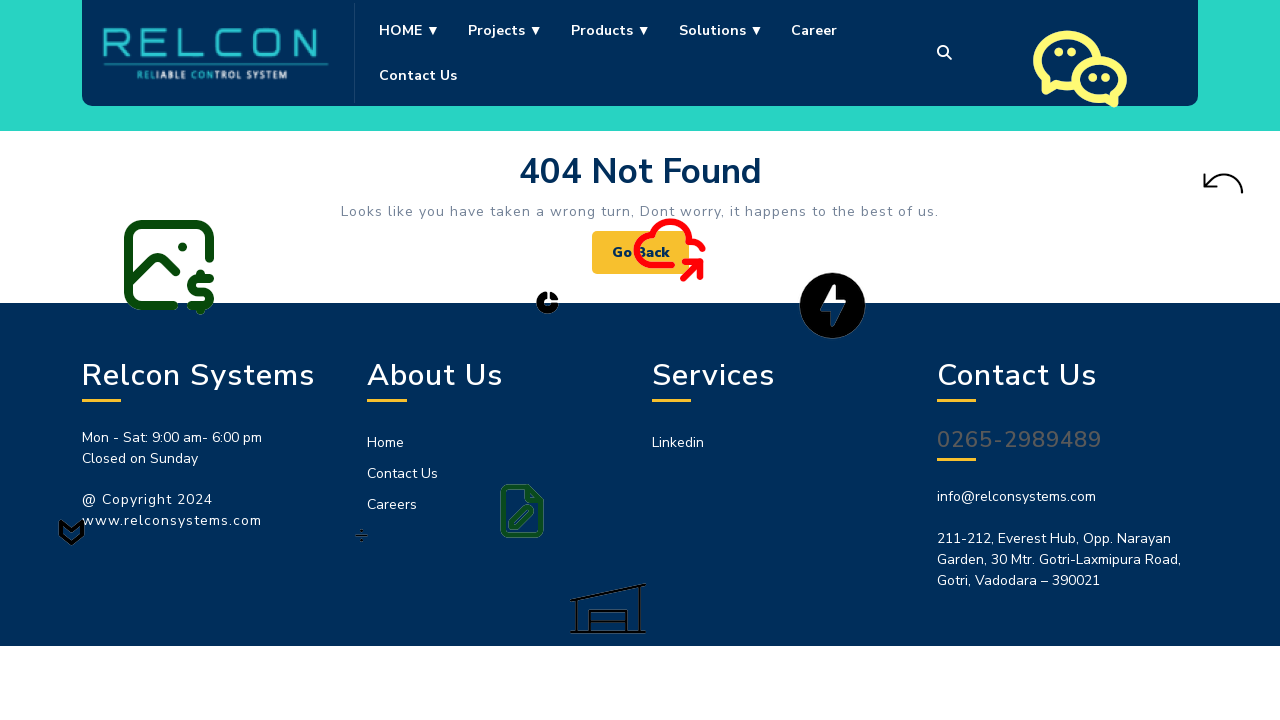  Describe the element at coordinates (361, 535) in the screenshot. I see `perform a division calculation` at that location.